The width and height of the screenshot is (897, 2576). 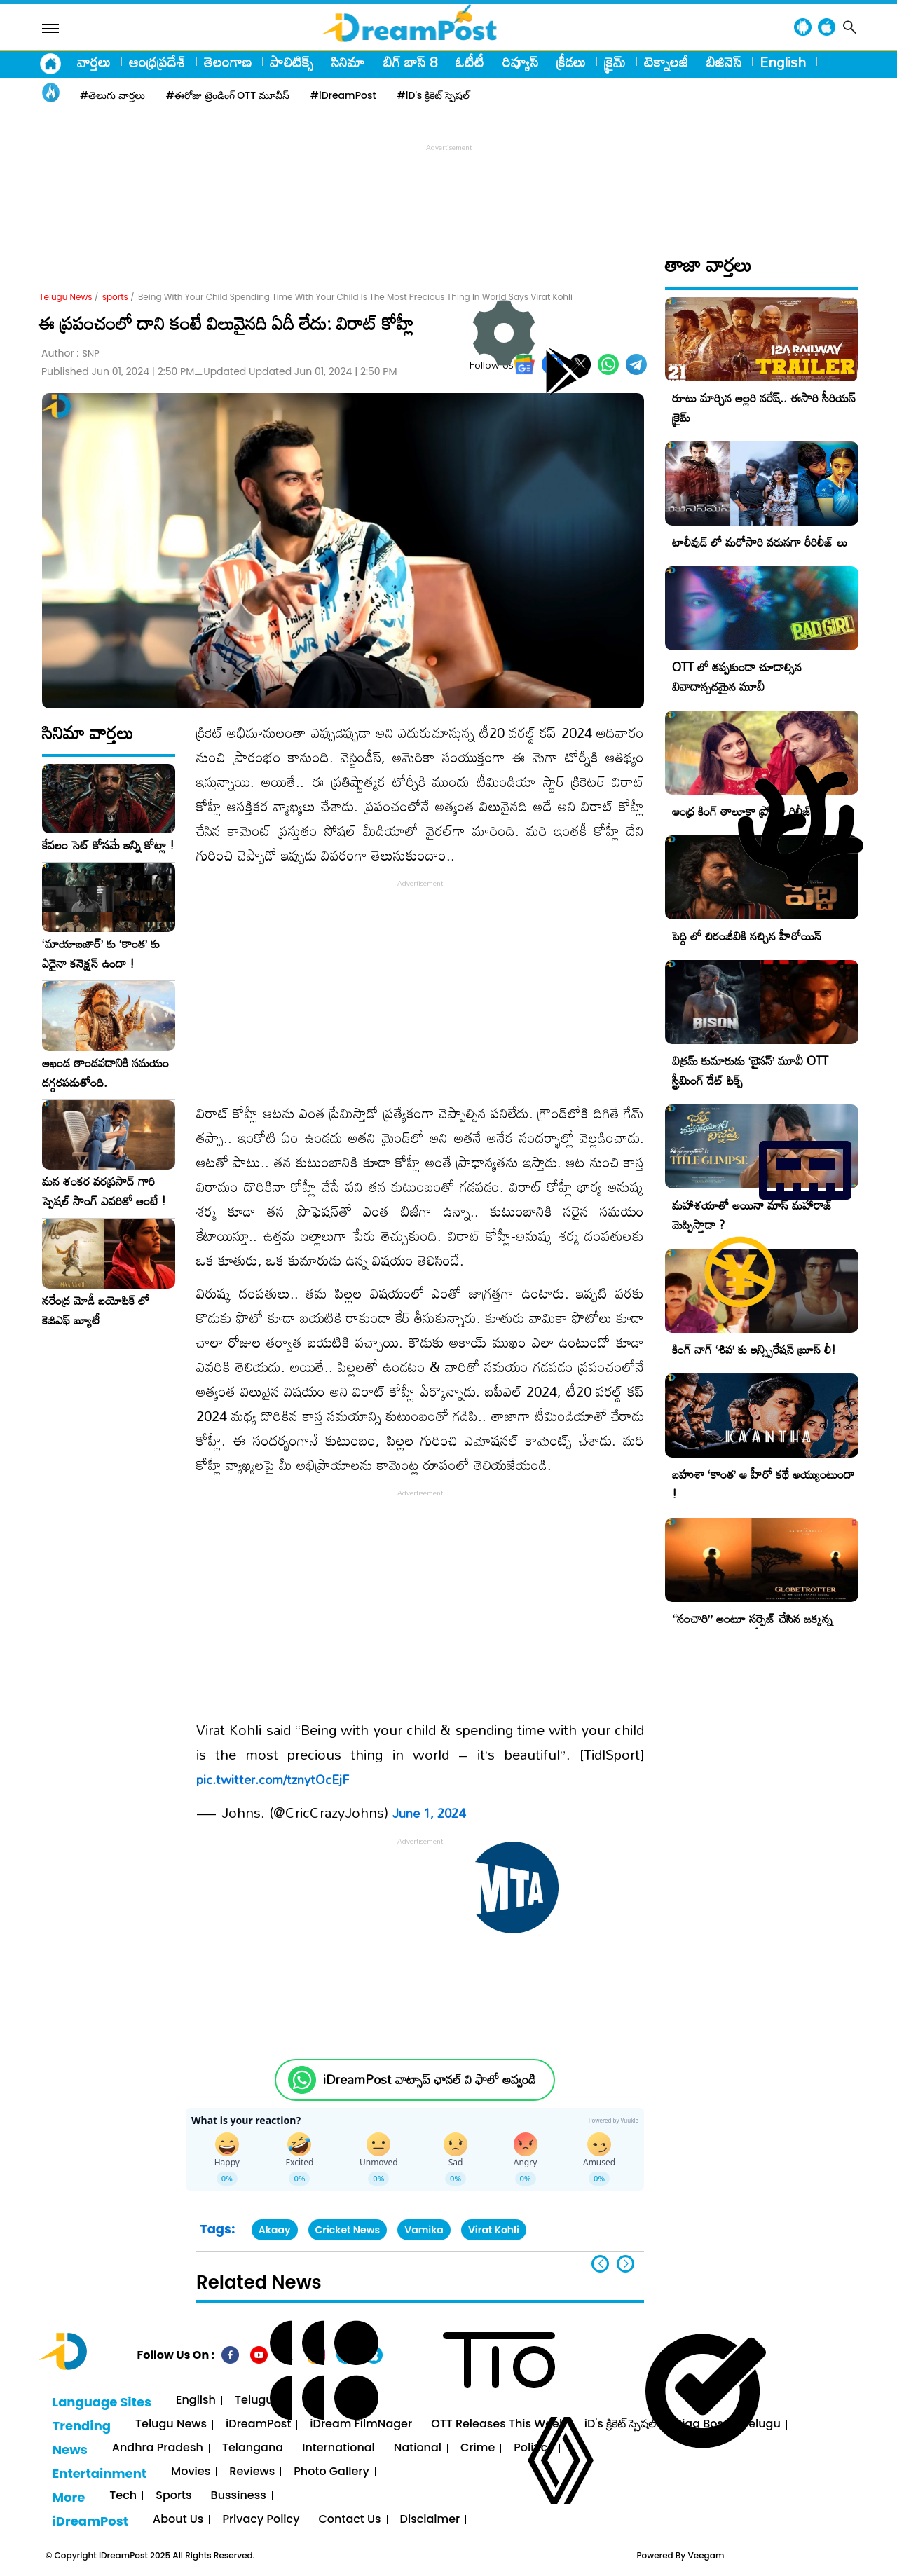 What do you see at coordinates (800, 825) in the screenshot?
I see `open VSCodium application` at bounding box center [800, 825].